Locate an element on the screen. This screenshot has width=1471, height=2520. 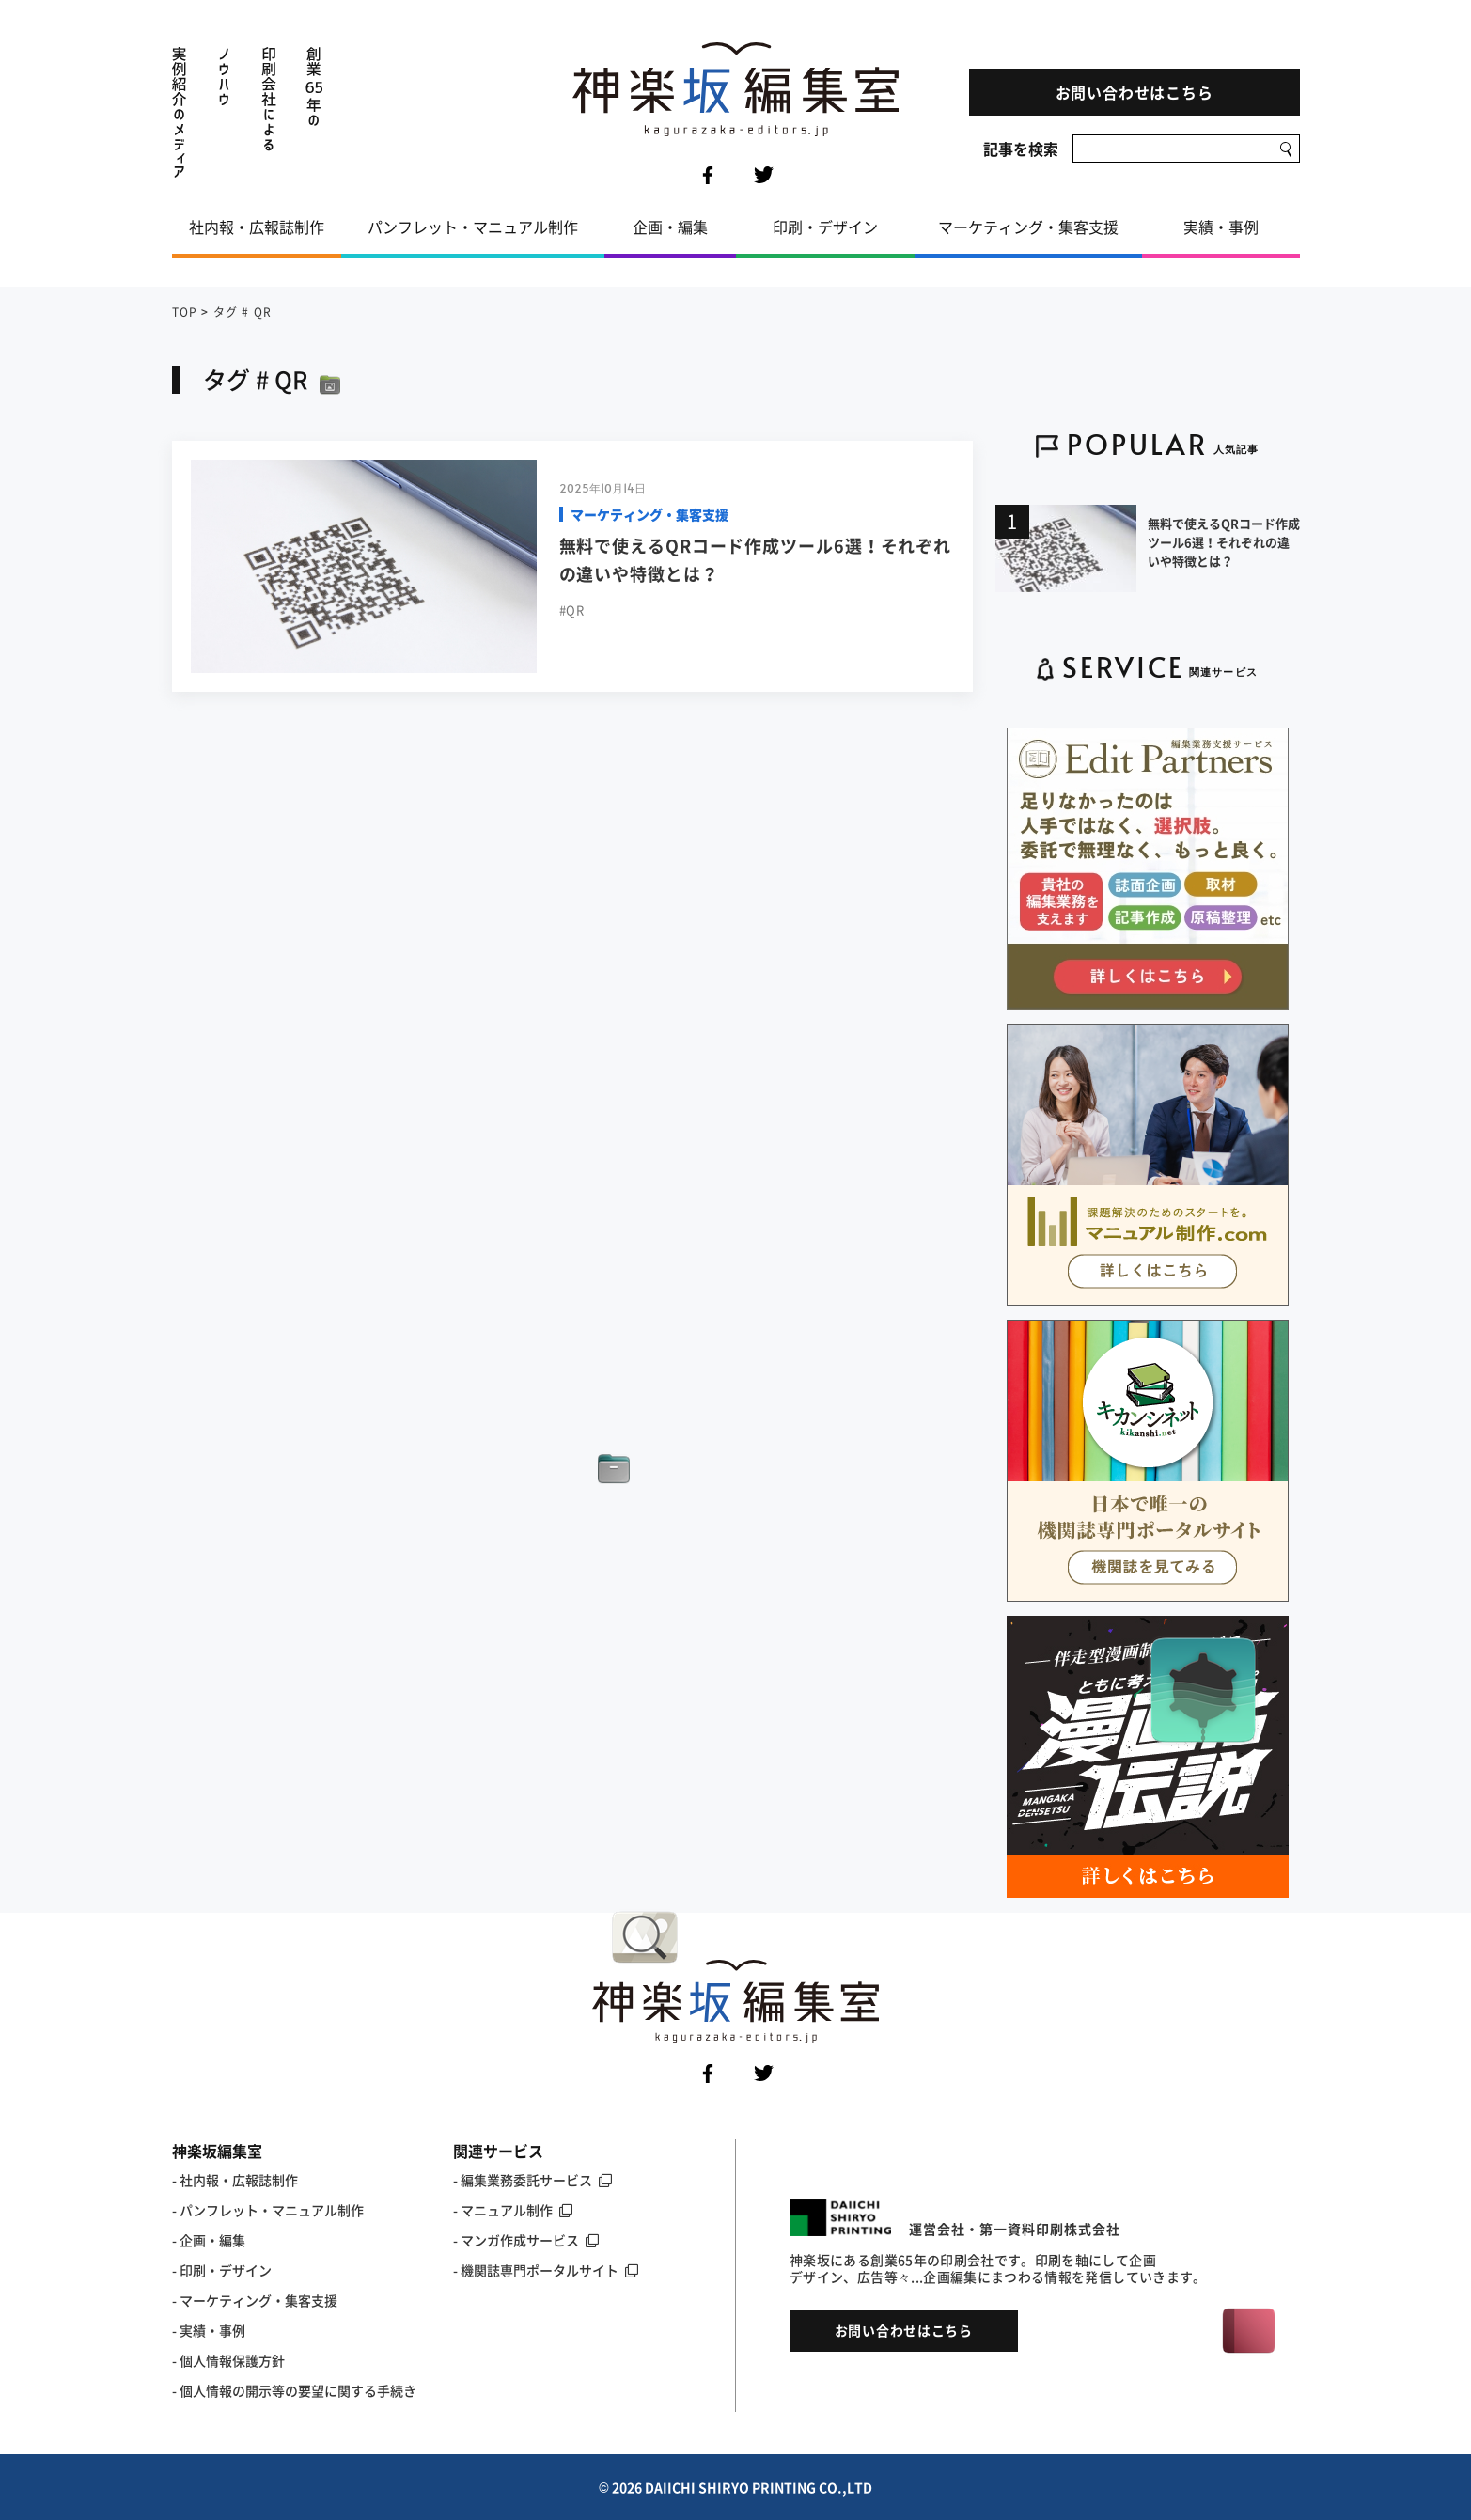
open file manager application is located at coordinates (614, 1468).